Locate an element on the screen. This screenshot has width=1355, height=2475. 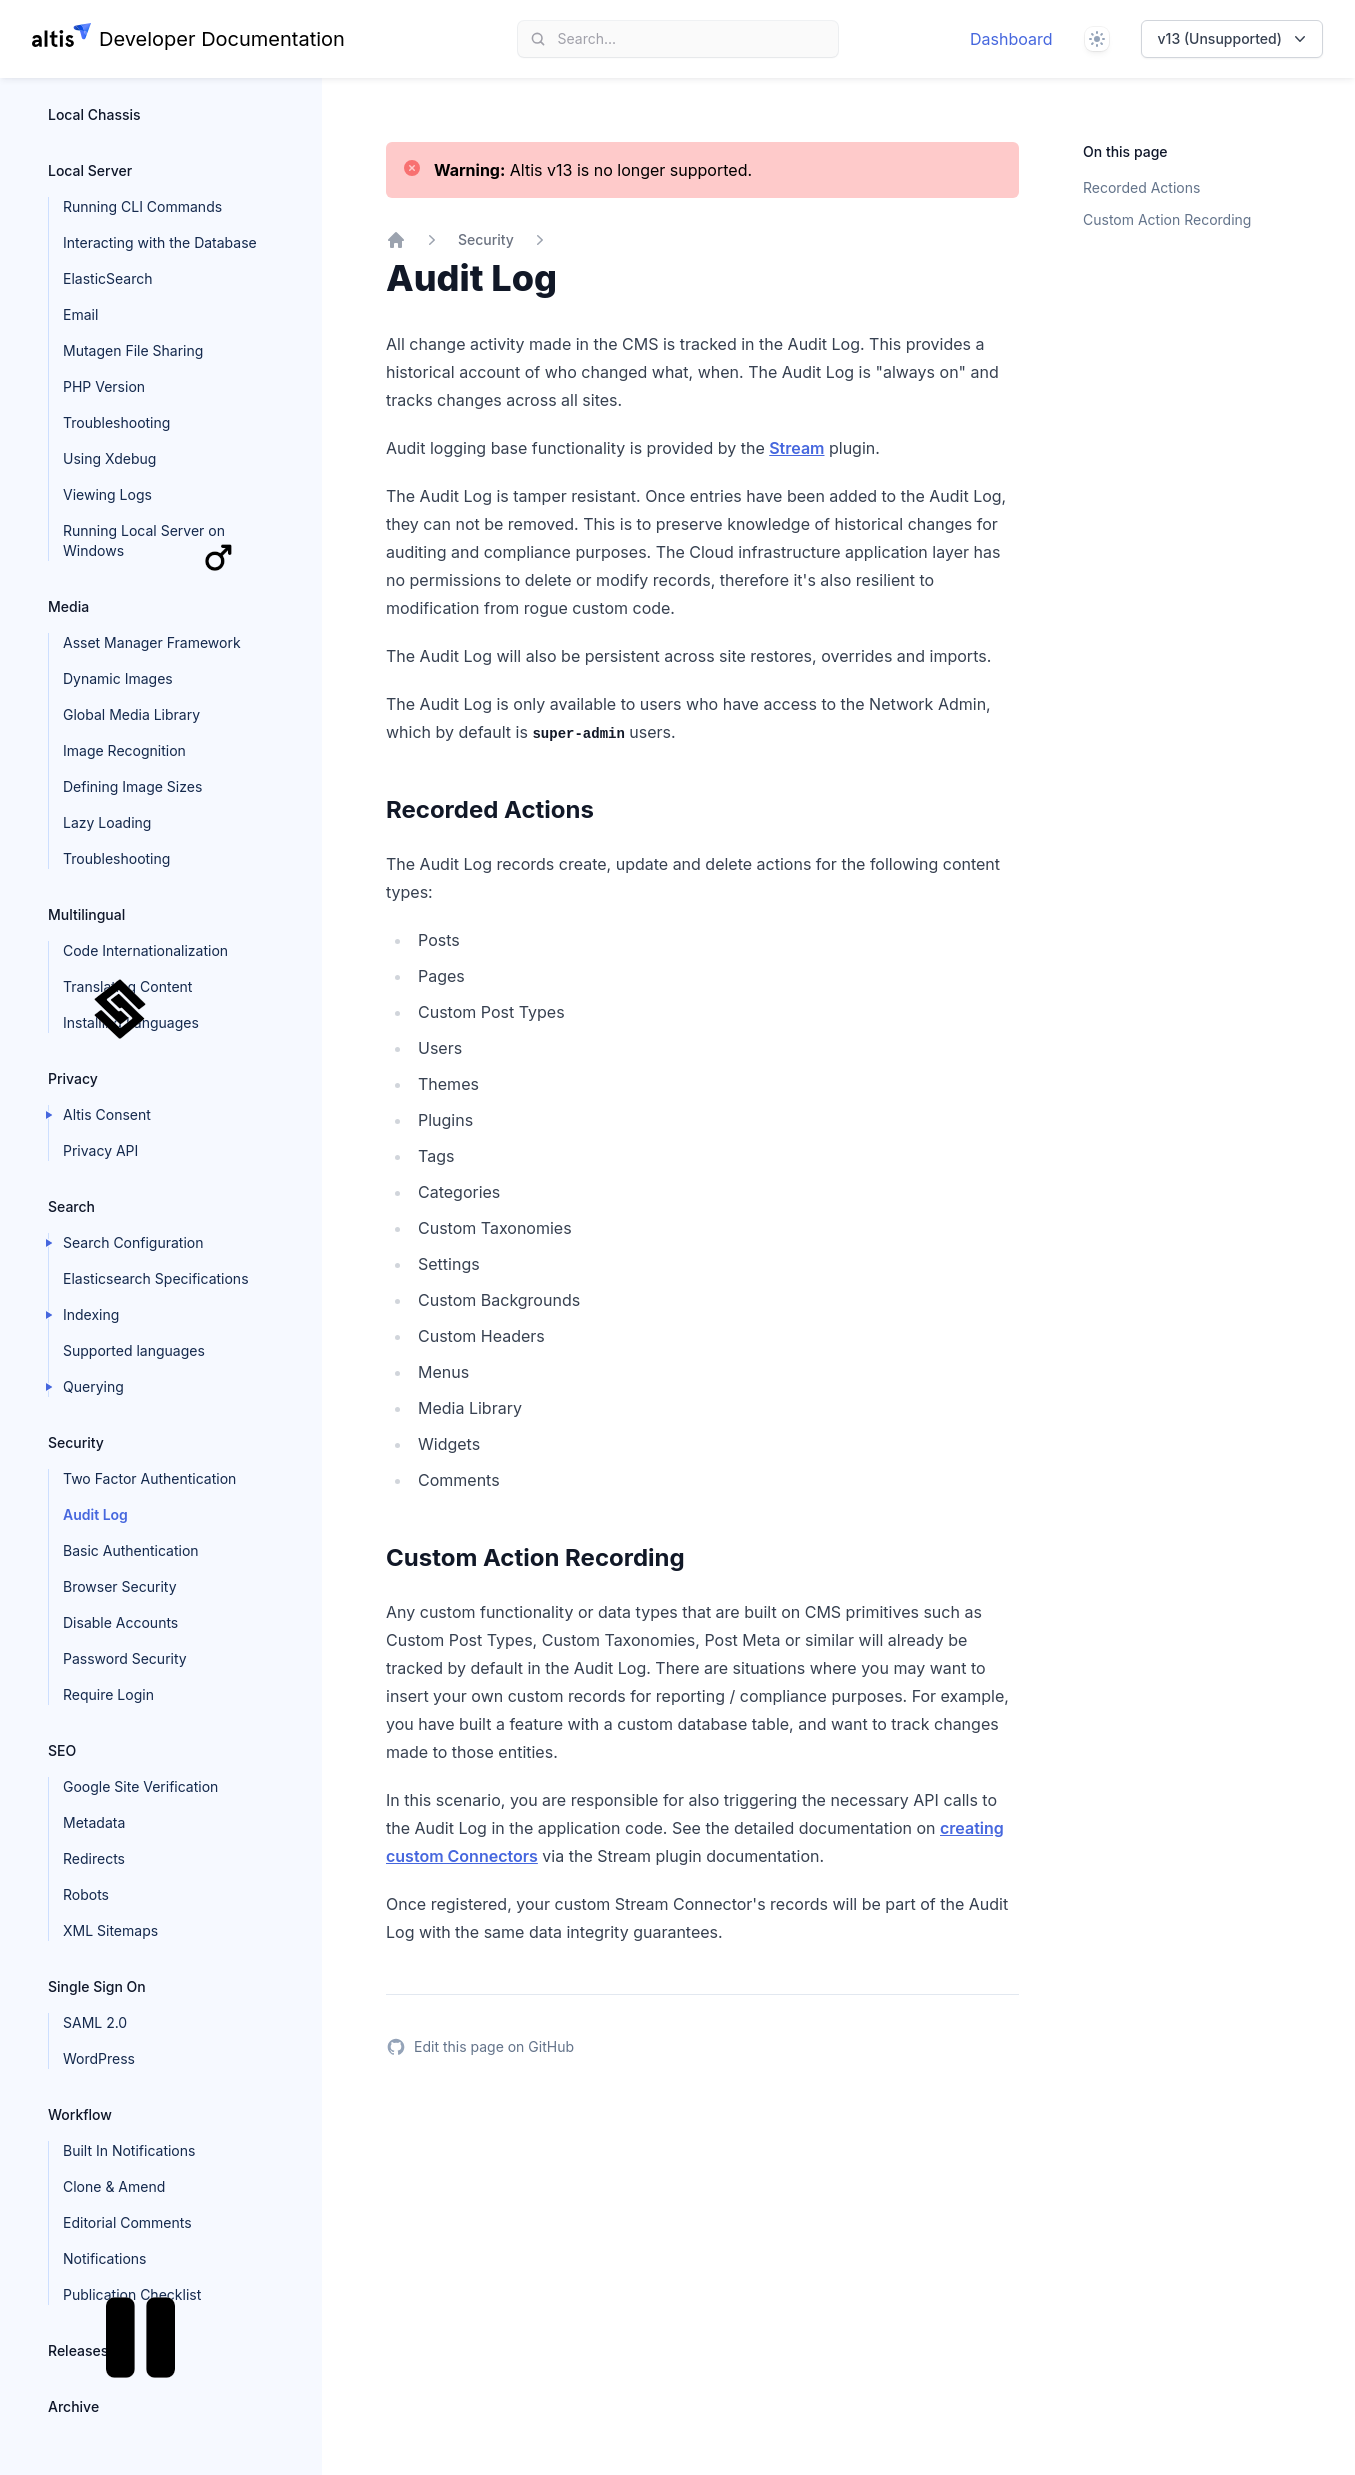
pause media playback is located at coordinates (140, 2337).